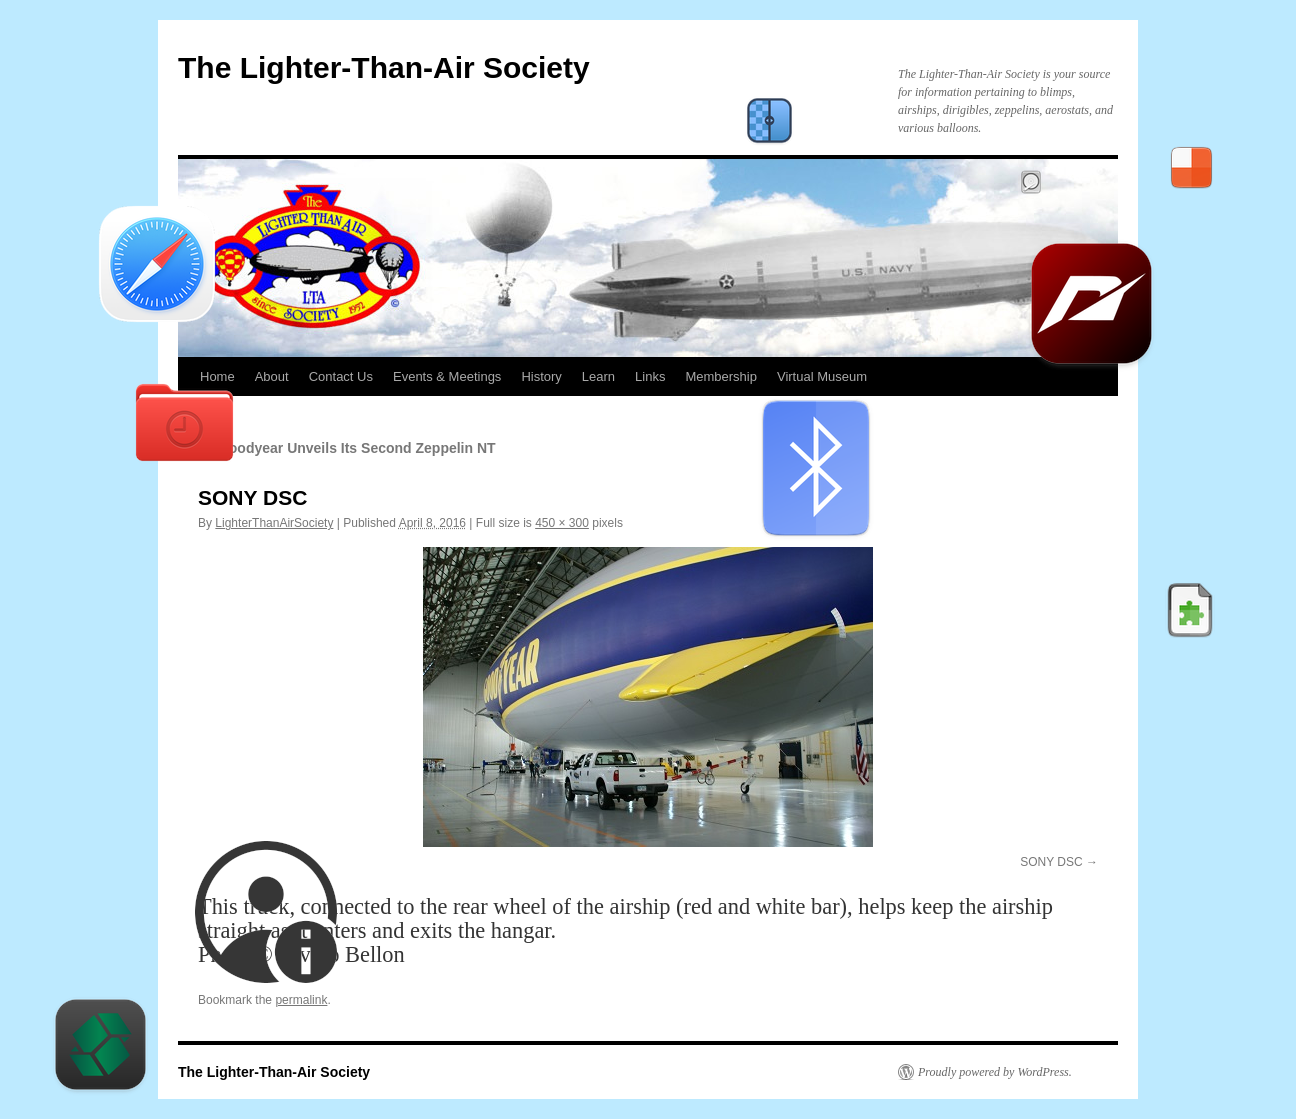 The height and width of the screenshot is (1119, 1296). Describe the element at coordinates (1091, 303) in the screenshot. I see `launch need for speed most wanted 2` at that location.